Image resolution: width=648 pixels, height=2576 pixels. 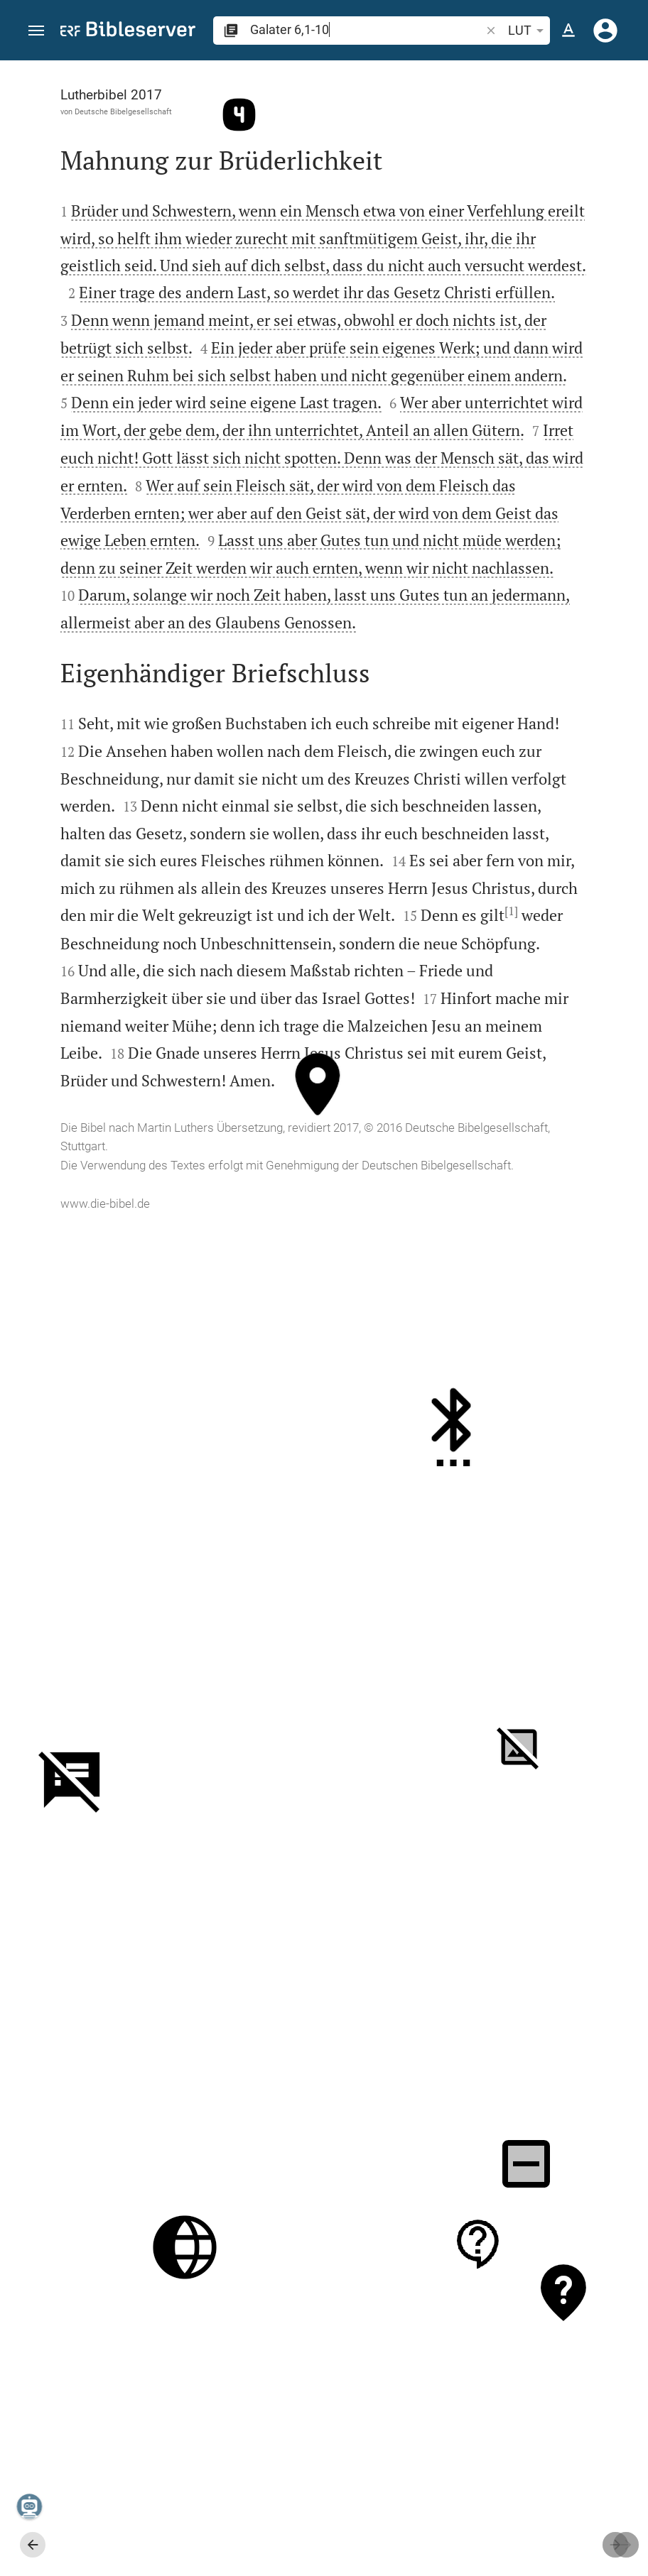 I want to click on mute or disable speaker notes, so click(x=72, y=1780).